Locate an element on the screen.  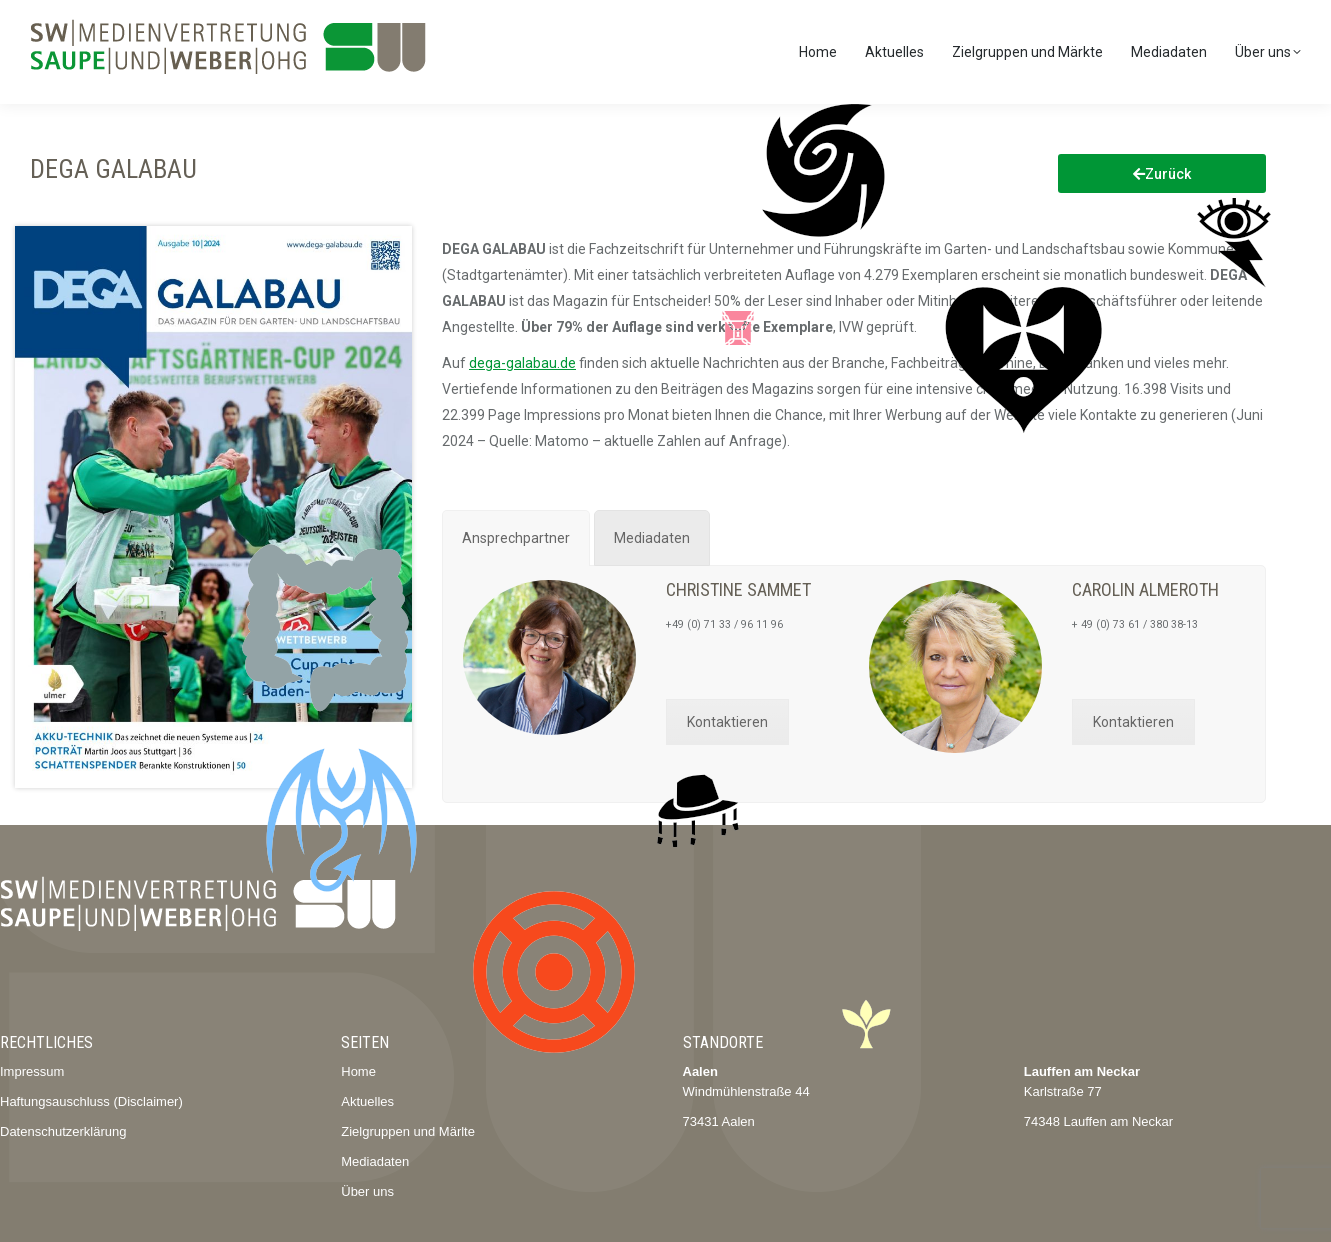
indicates digestive or gastrointestinal health tracking is located at coordinates (323, 626).